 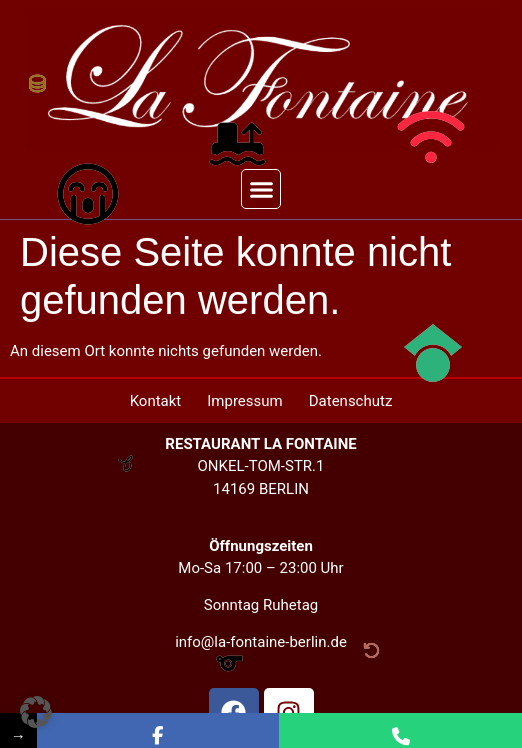 What do you see at coordinates (37, 83) in the screenshot?
I see `access database or data storage` at bounding box center [37, 83].